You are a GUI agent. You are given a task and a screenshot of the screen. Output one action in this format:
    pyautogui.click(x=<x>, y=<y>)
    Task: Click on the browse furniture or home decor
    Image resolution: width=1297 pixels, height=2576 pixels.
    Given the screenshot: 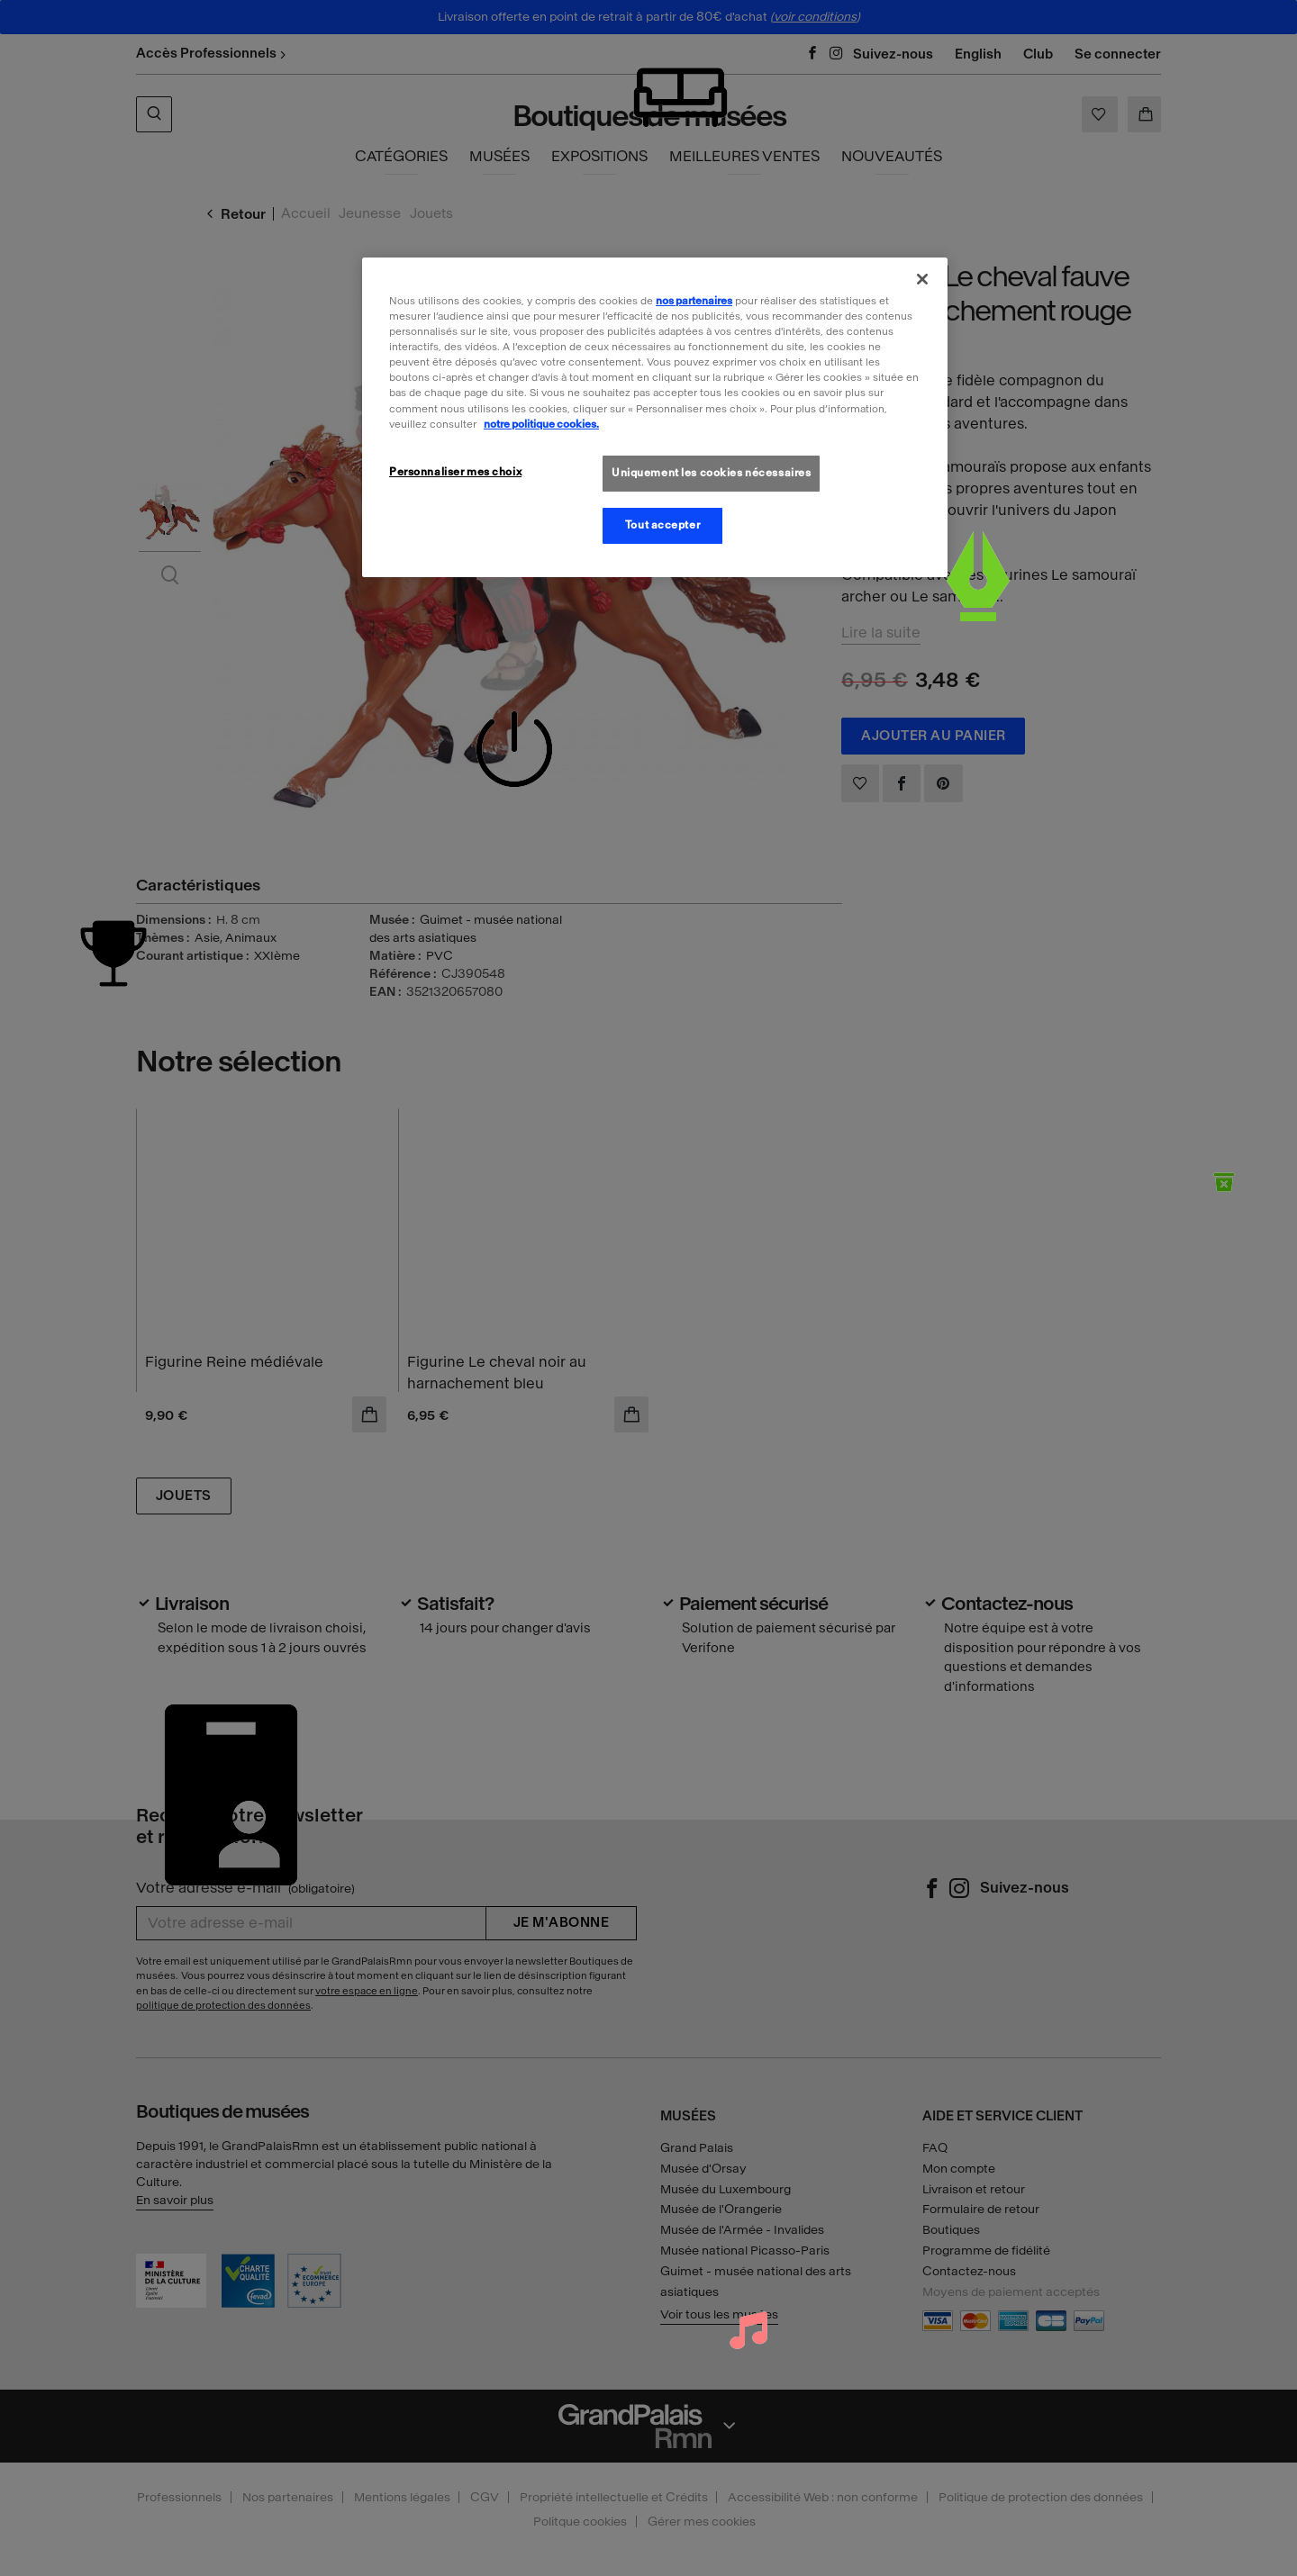 What is the action you would take?
    pyautogui.click(x=680, y=95)
    